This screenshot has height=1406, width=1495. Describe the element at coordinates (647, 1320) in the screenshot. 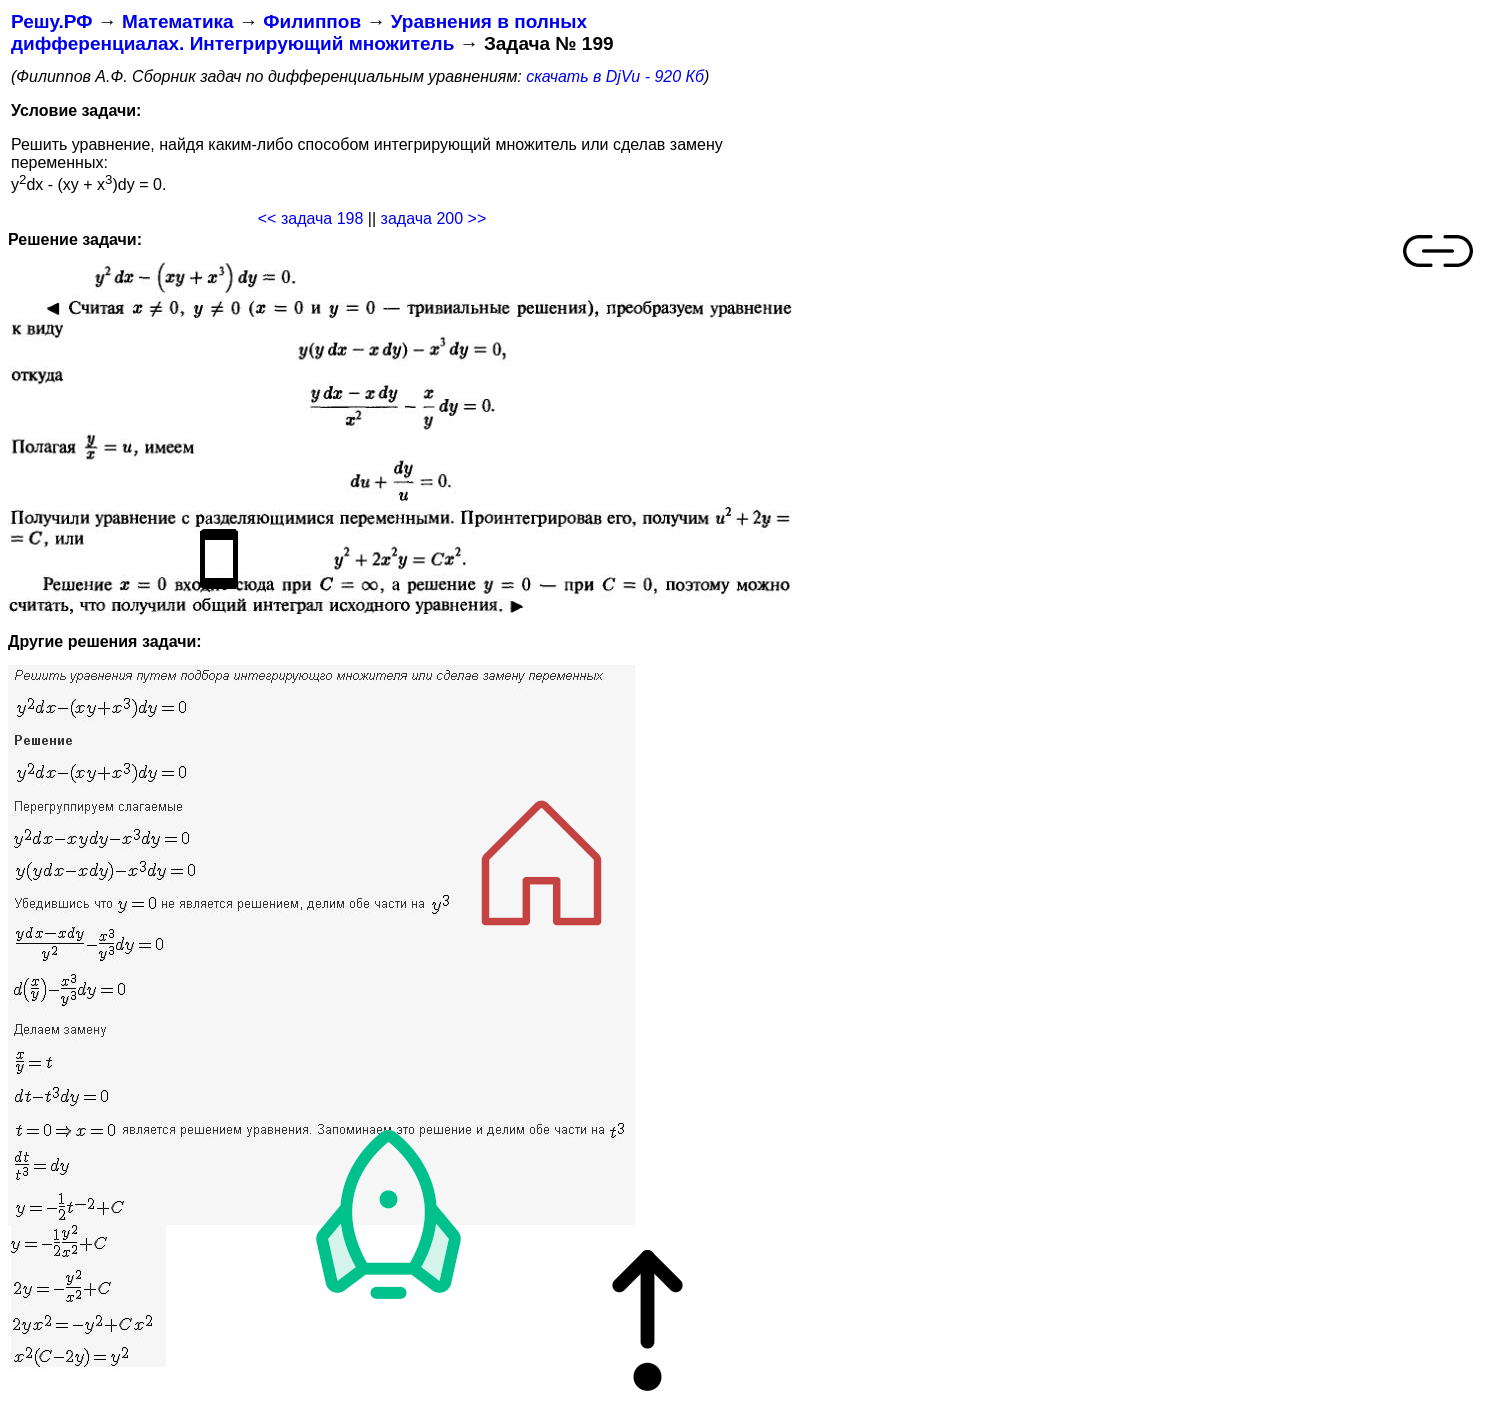

I see `step out of current function in debugger` at that location.